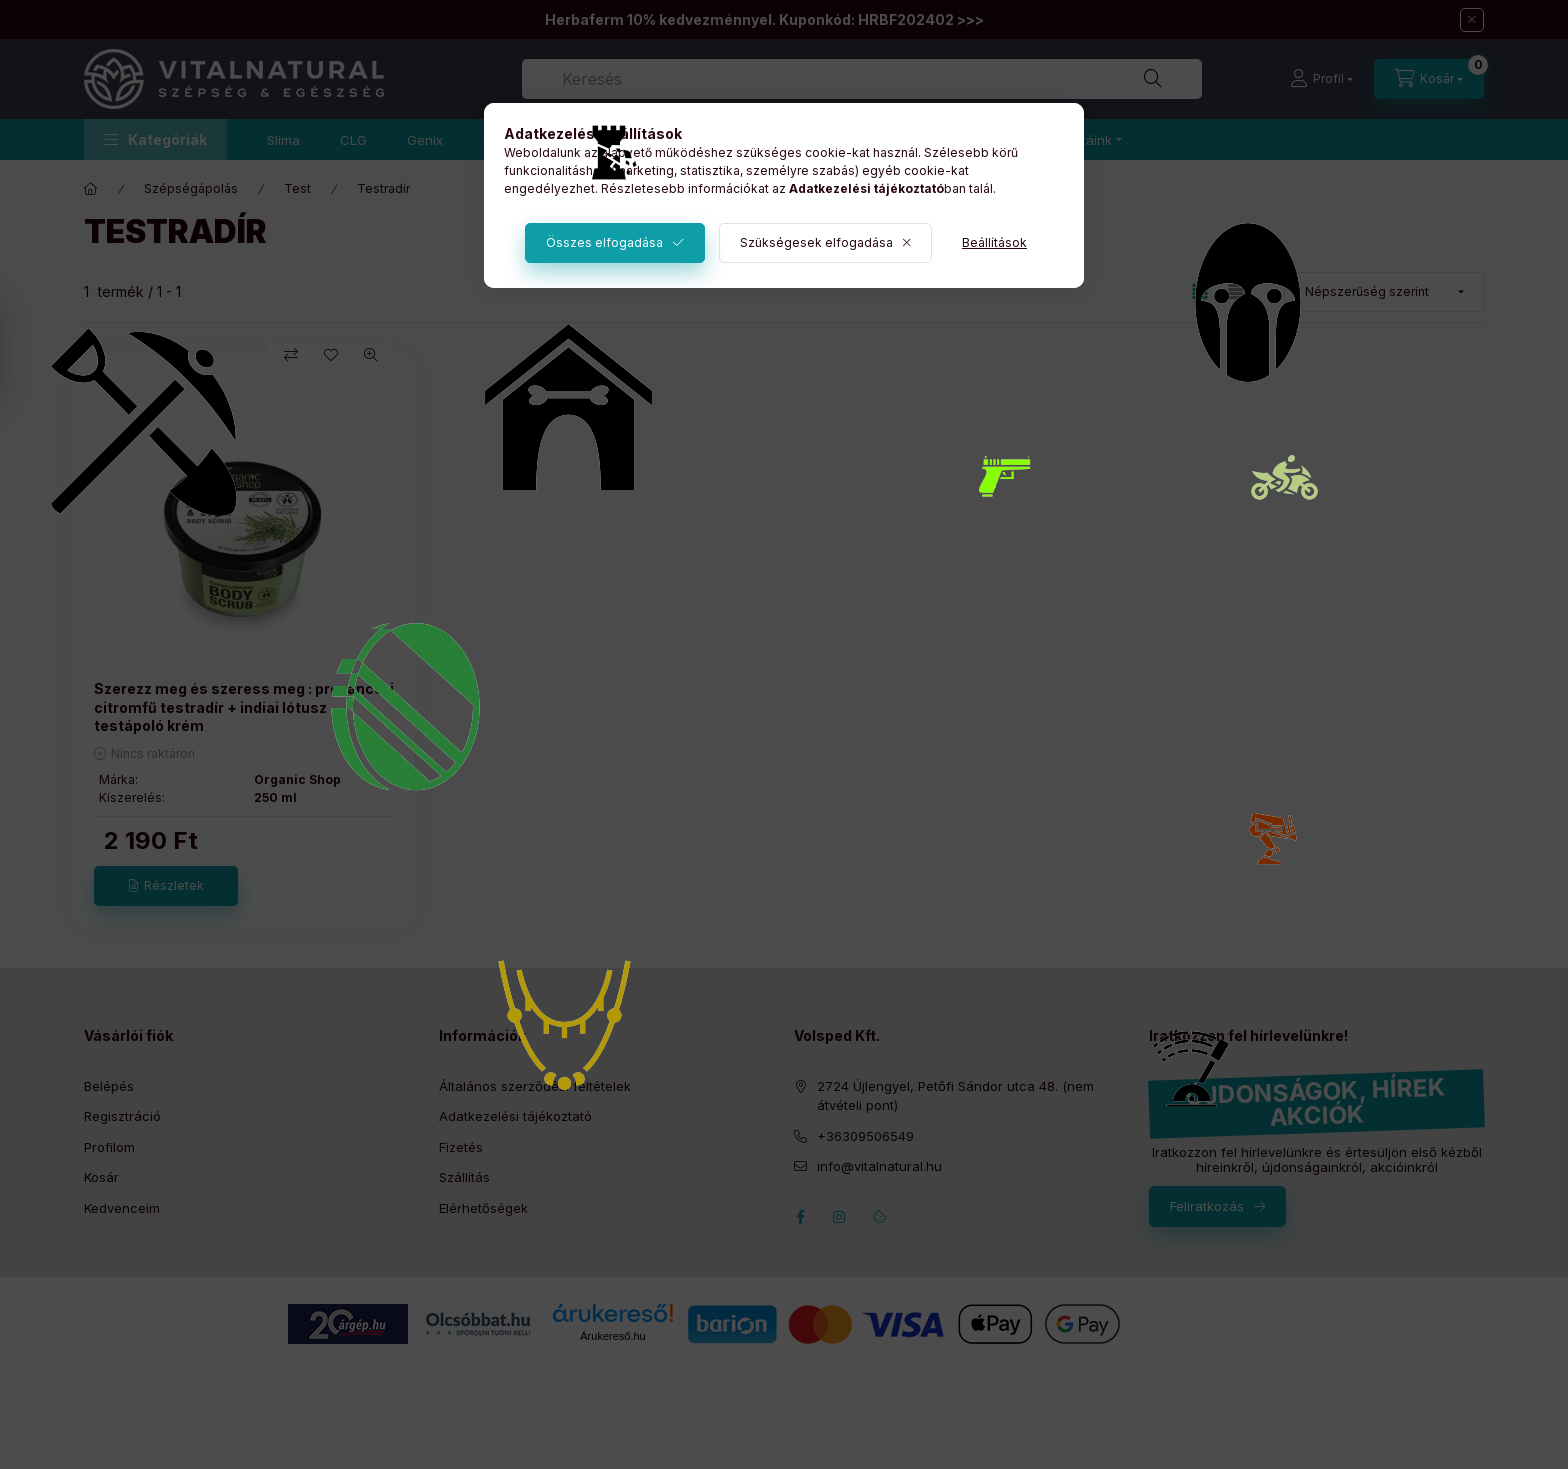 This screenshot has height=1469, width=1568. What do you see at coordinates (1192, 1068) in the screenshot?
I see `toggle a game setting or control` at bounding box center [1192, 1068].